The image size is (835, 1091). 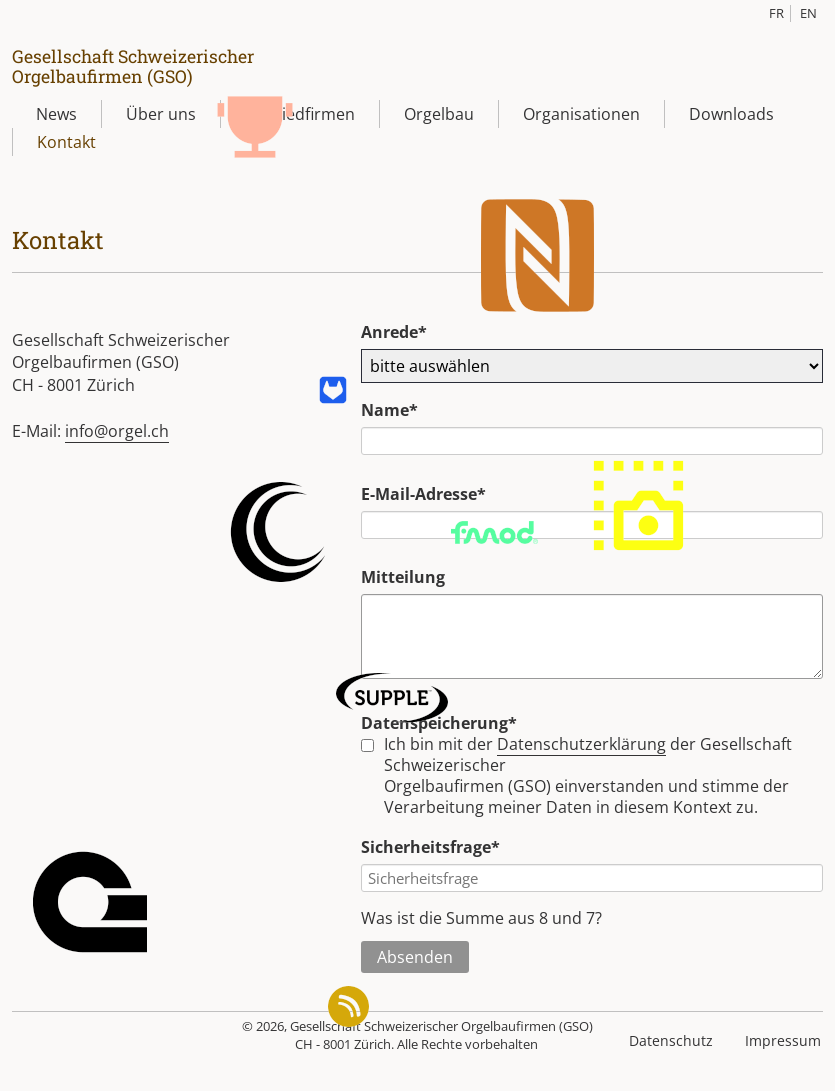 I want to click on link to Appwrite backend services, so click(x=90, y=902).